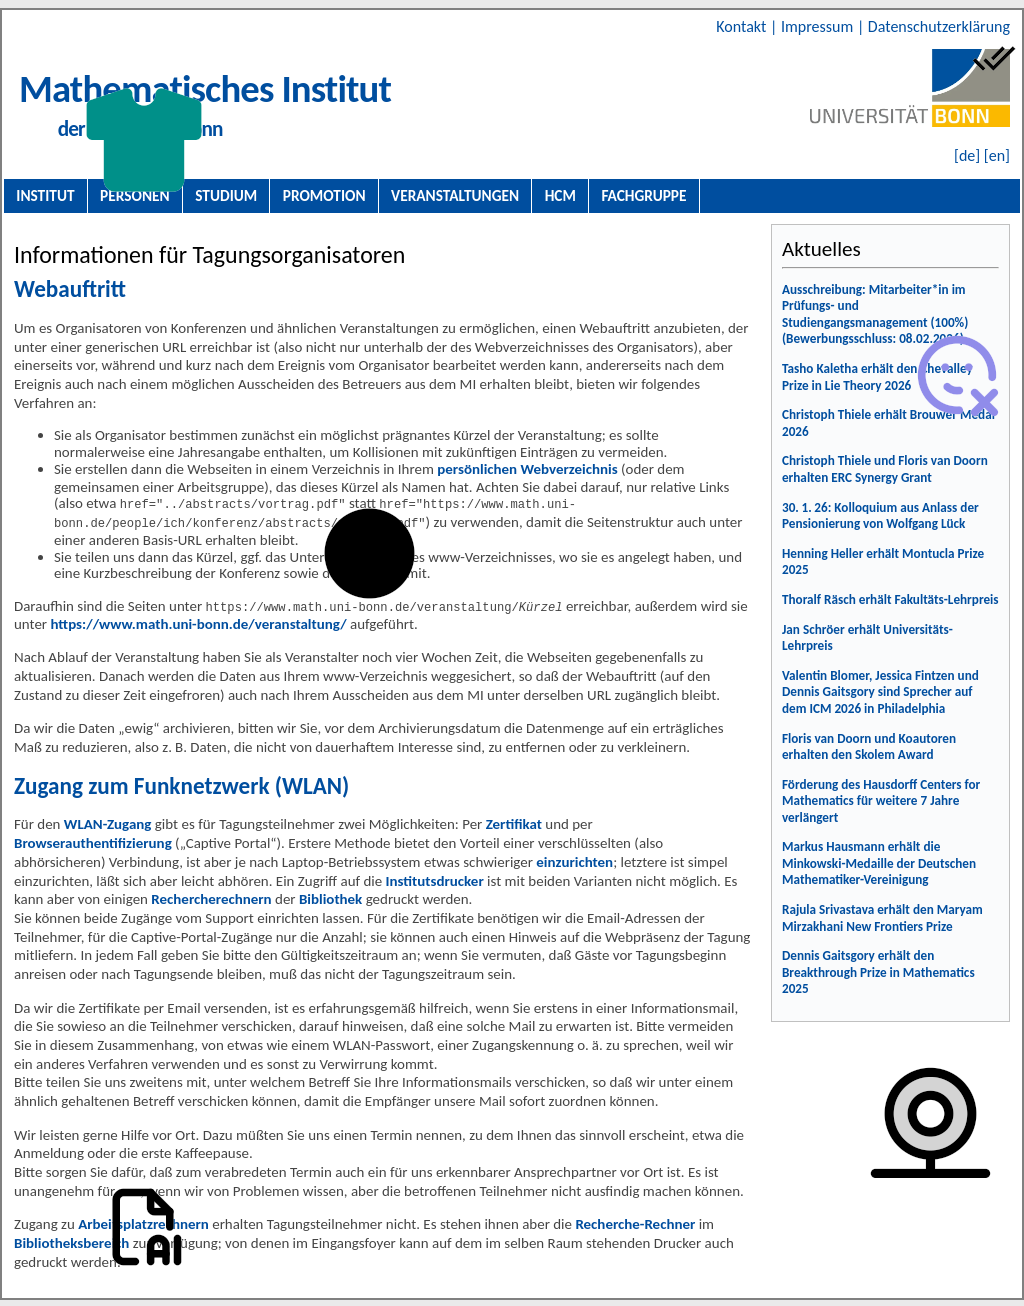 The image size is (1024, 1306). I want to click on browse clothing or apparel items, so click(144, 140).